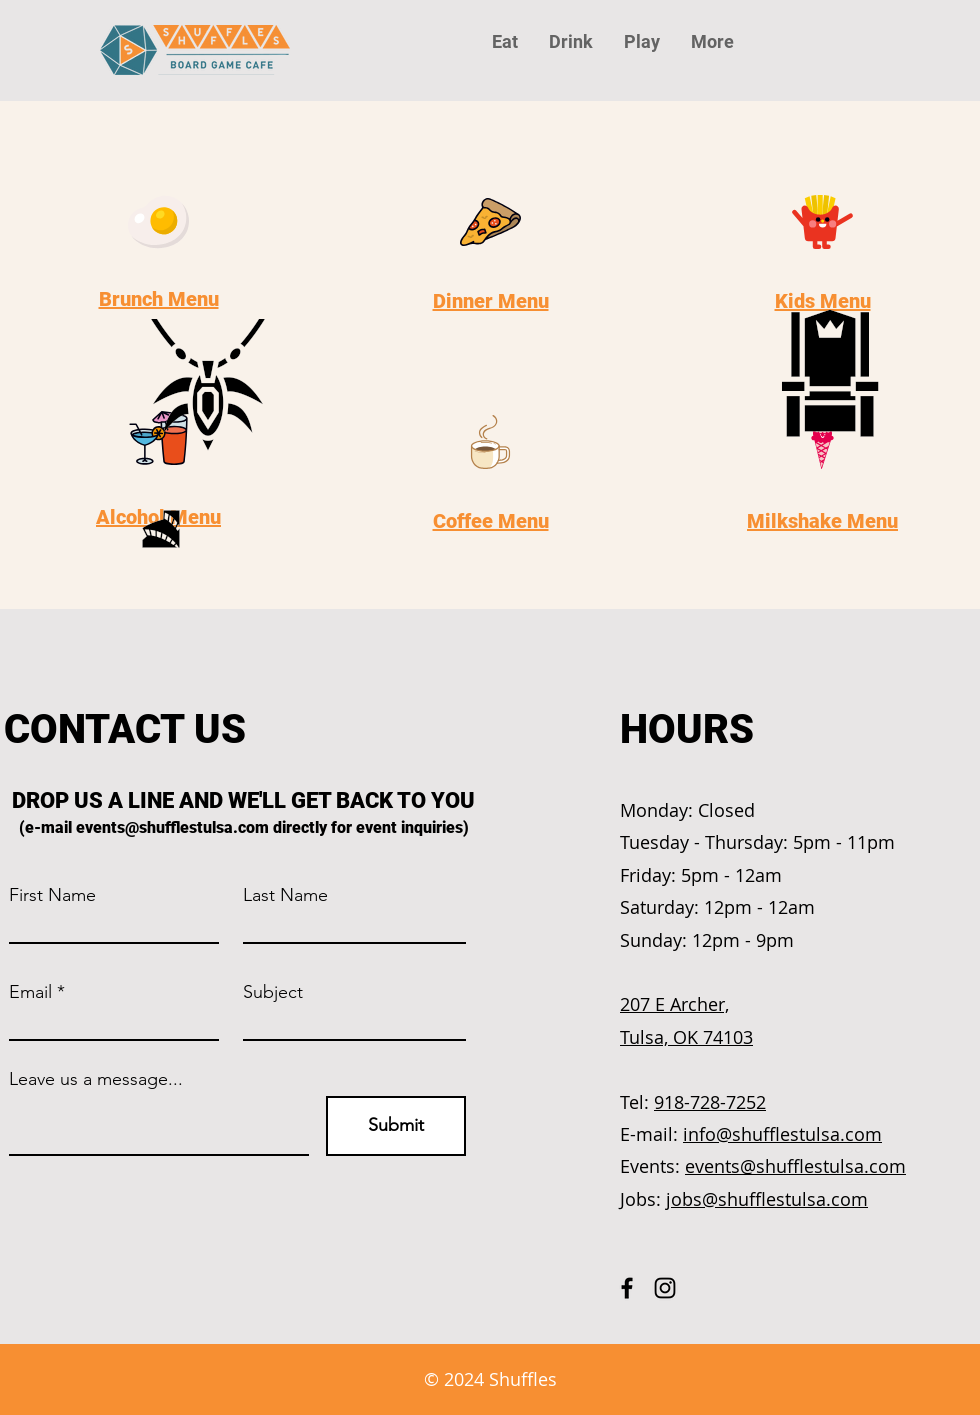 This screenshot has height=1415, width=980. I want to click on access throne room or royal court in game, so click(830, 373).